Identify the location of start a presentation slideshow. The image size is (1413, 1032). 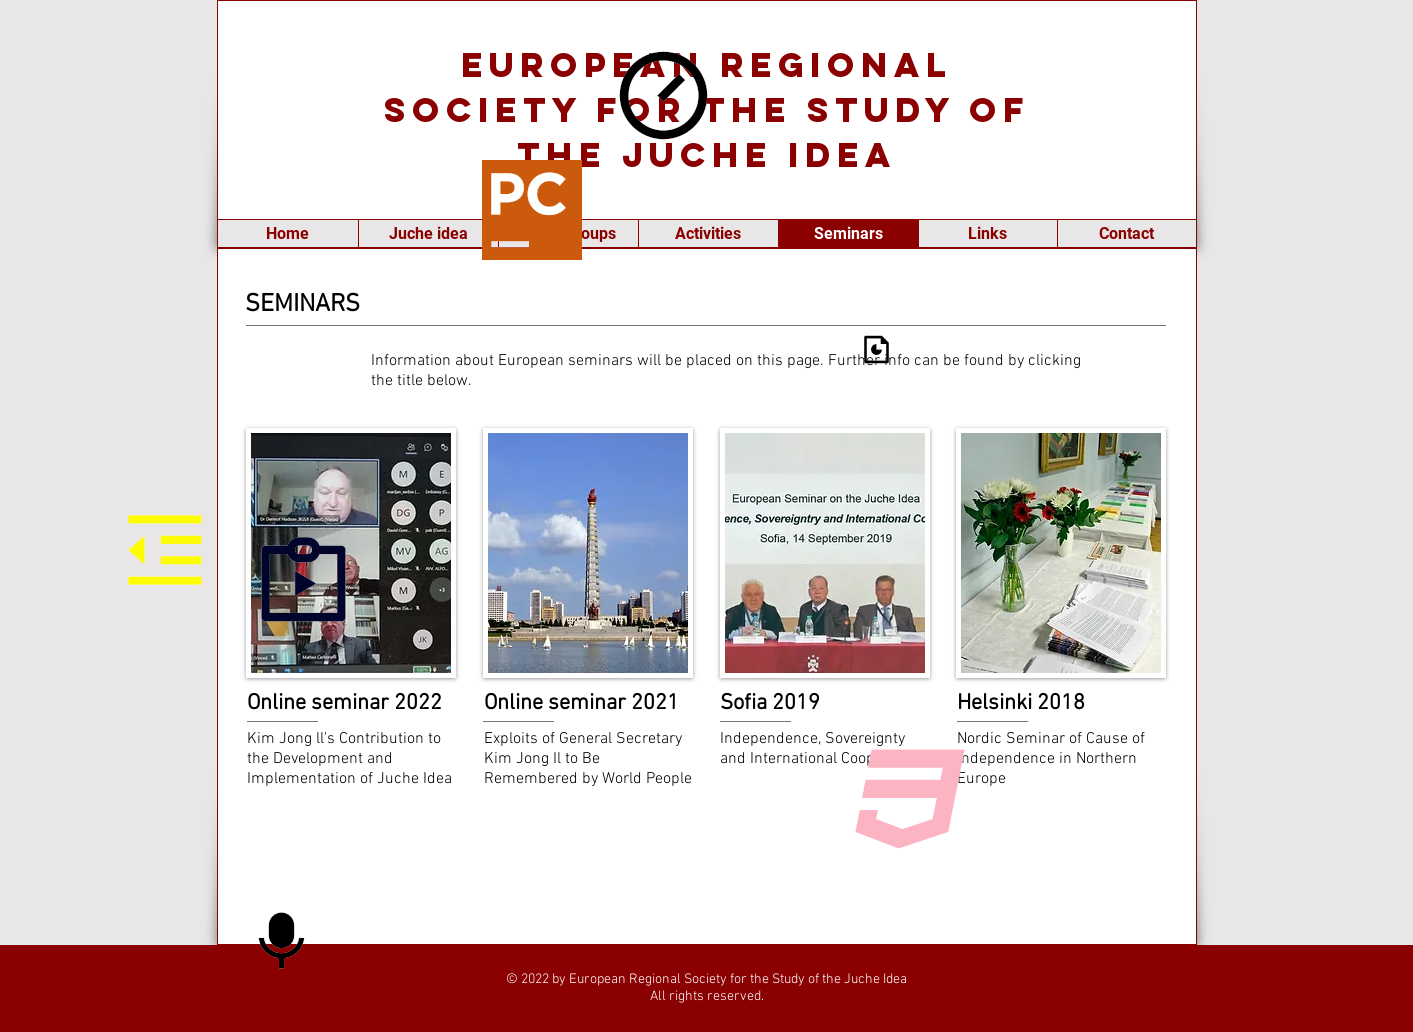
(303, 583).